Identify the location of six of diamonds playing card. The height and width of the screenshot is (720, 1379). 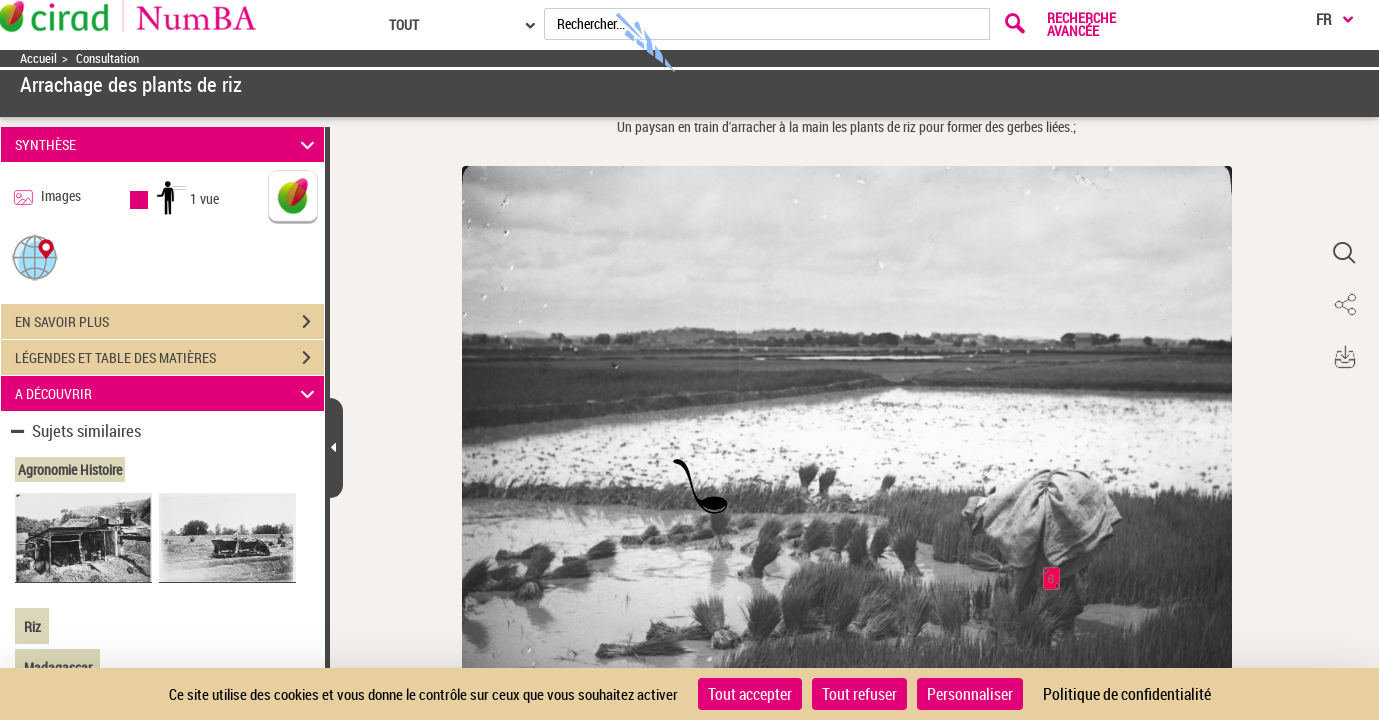
(1051, 578).